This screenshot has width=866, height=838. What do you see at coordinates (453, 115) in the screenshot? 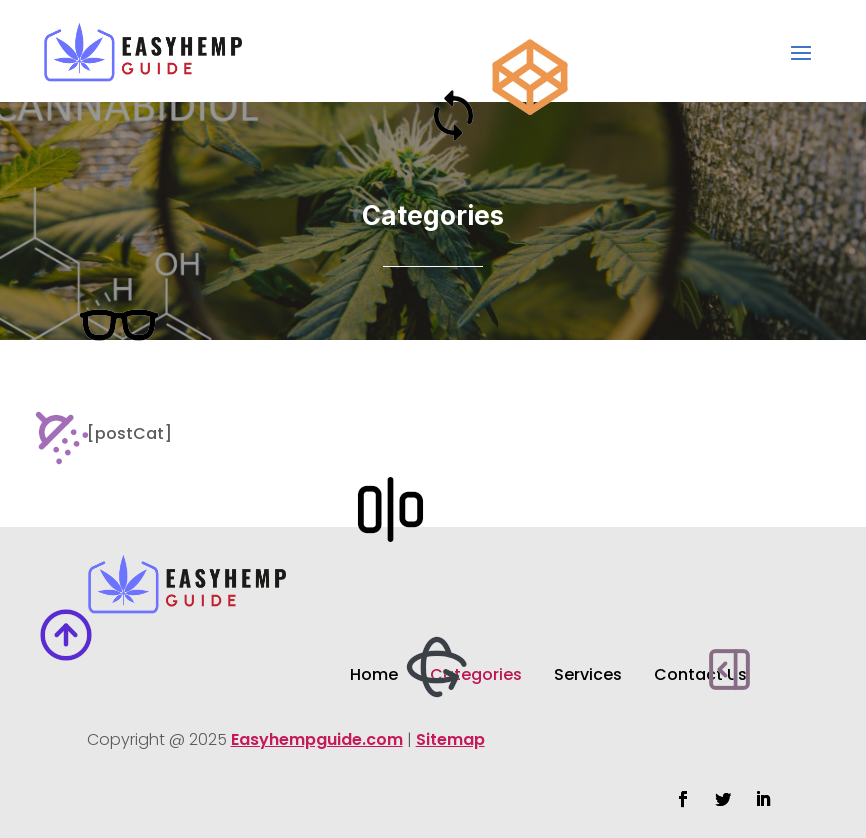
I see `sync data across devices` at bounding box center [453, 115].